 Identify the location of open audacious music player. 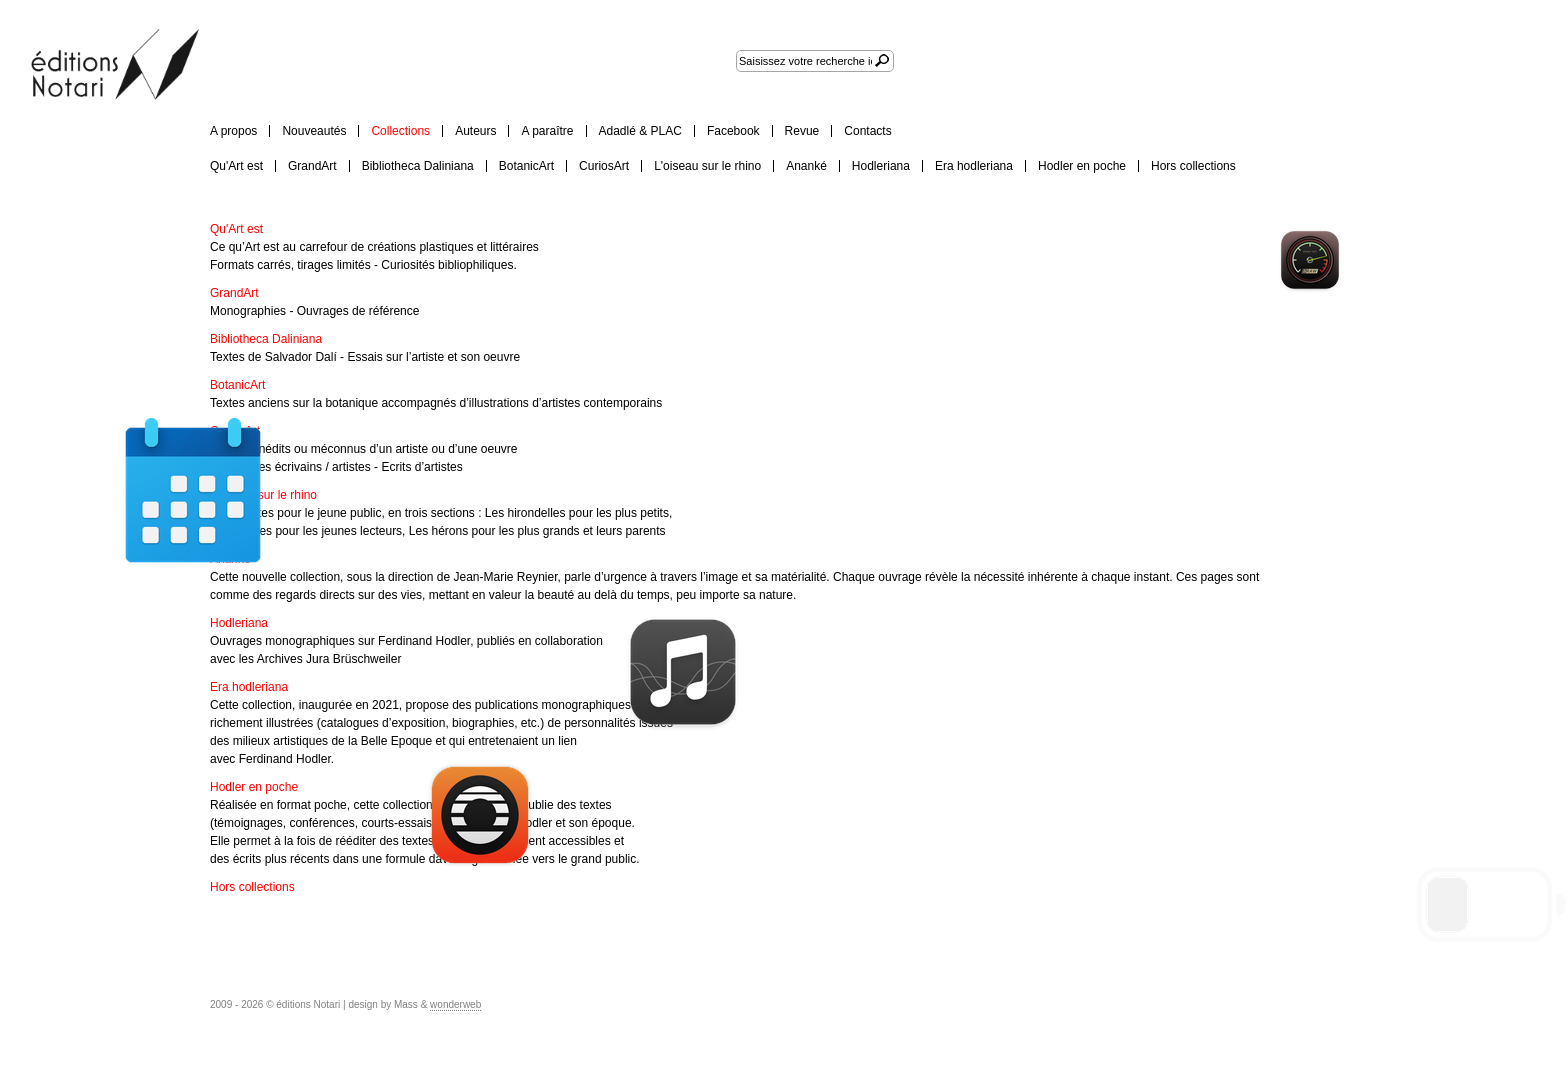
(683, 672).